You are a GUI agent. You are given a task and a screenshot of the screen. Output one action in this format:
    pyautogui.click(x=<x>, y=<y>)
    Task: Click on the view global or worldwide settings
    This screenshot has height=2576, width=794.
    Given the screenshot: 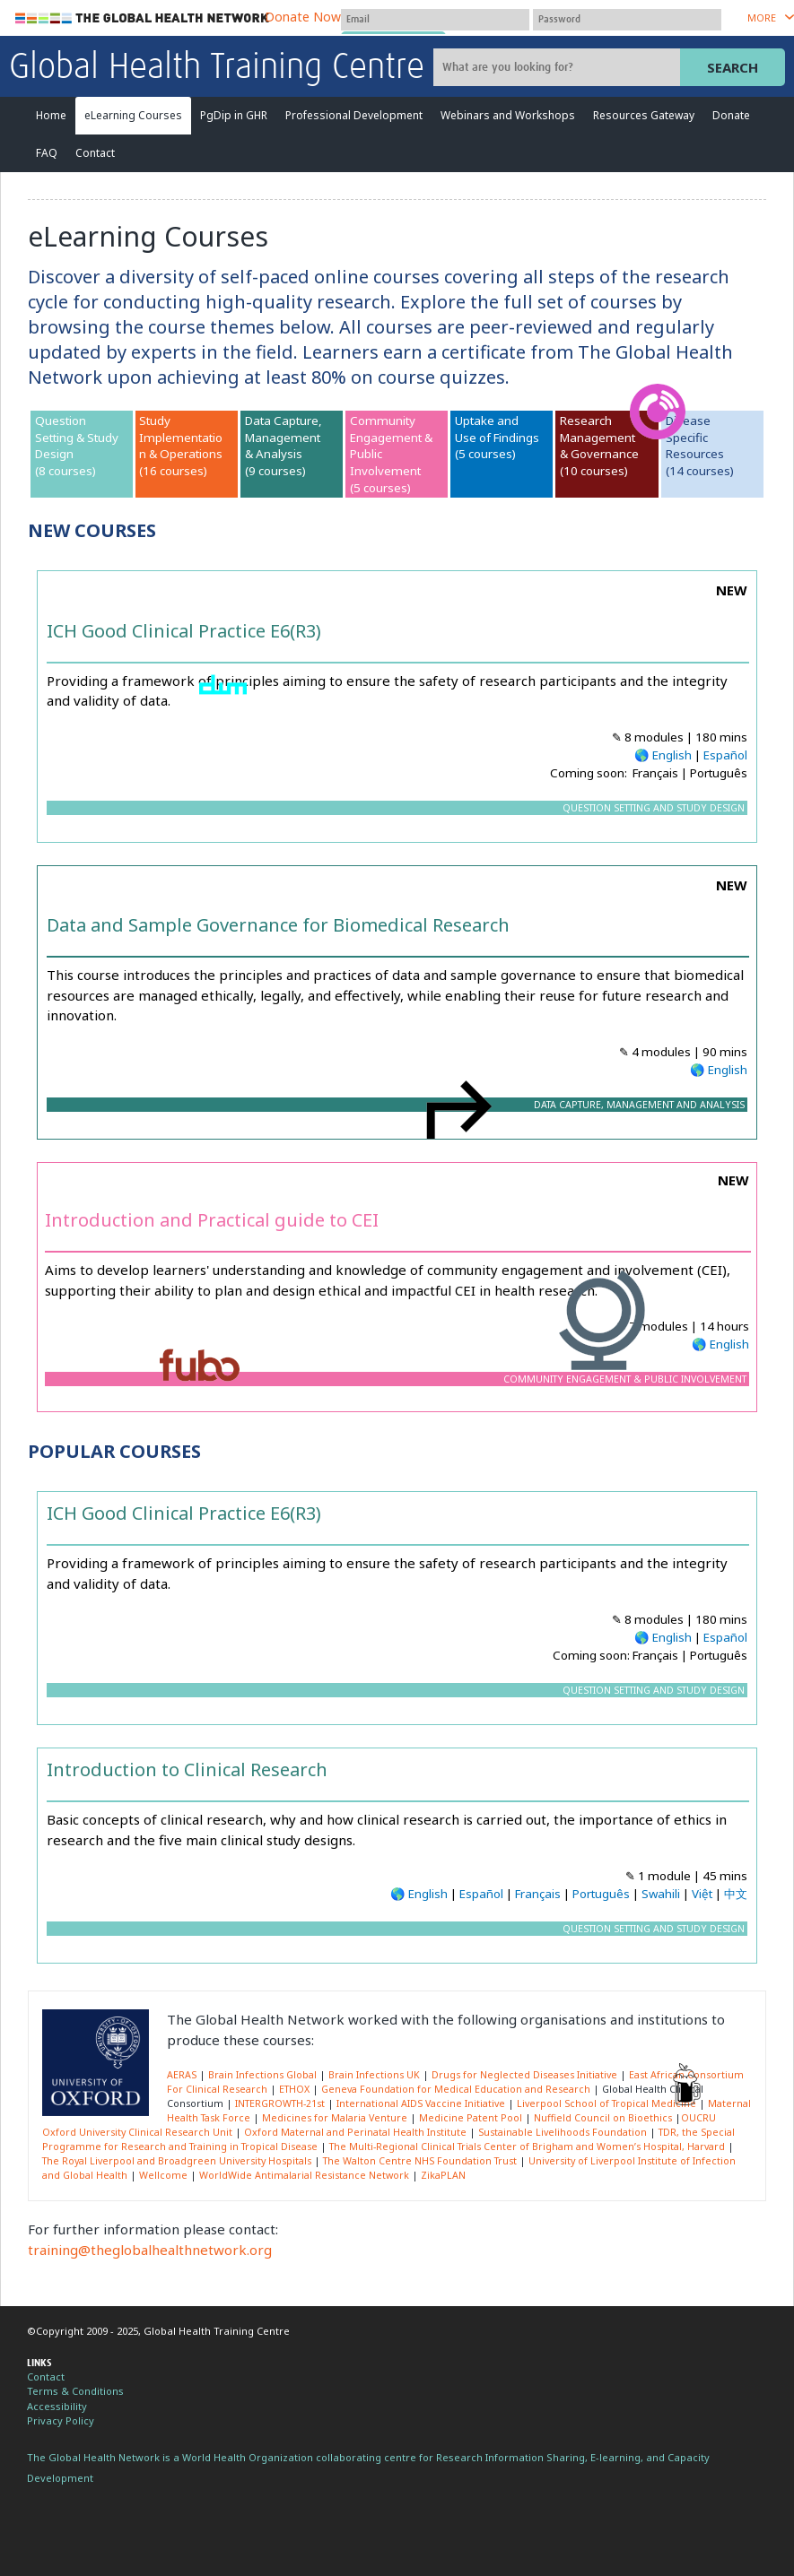 What is the action you would take?
    pyautogui.click(x=598, y=1319)
    